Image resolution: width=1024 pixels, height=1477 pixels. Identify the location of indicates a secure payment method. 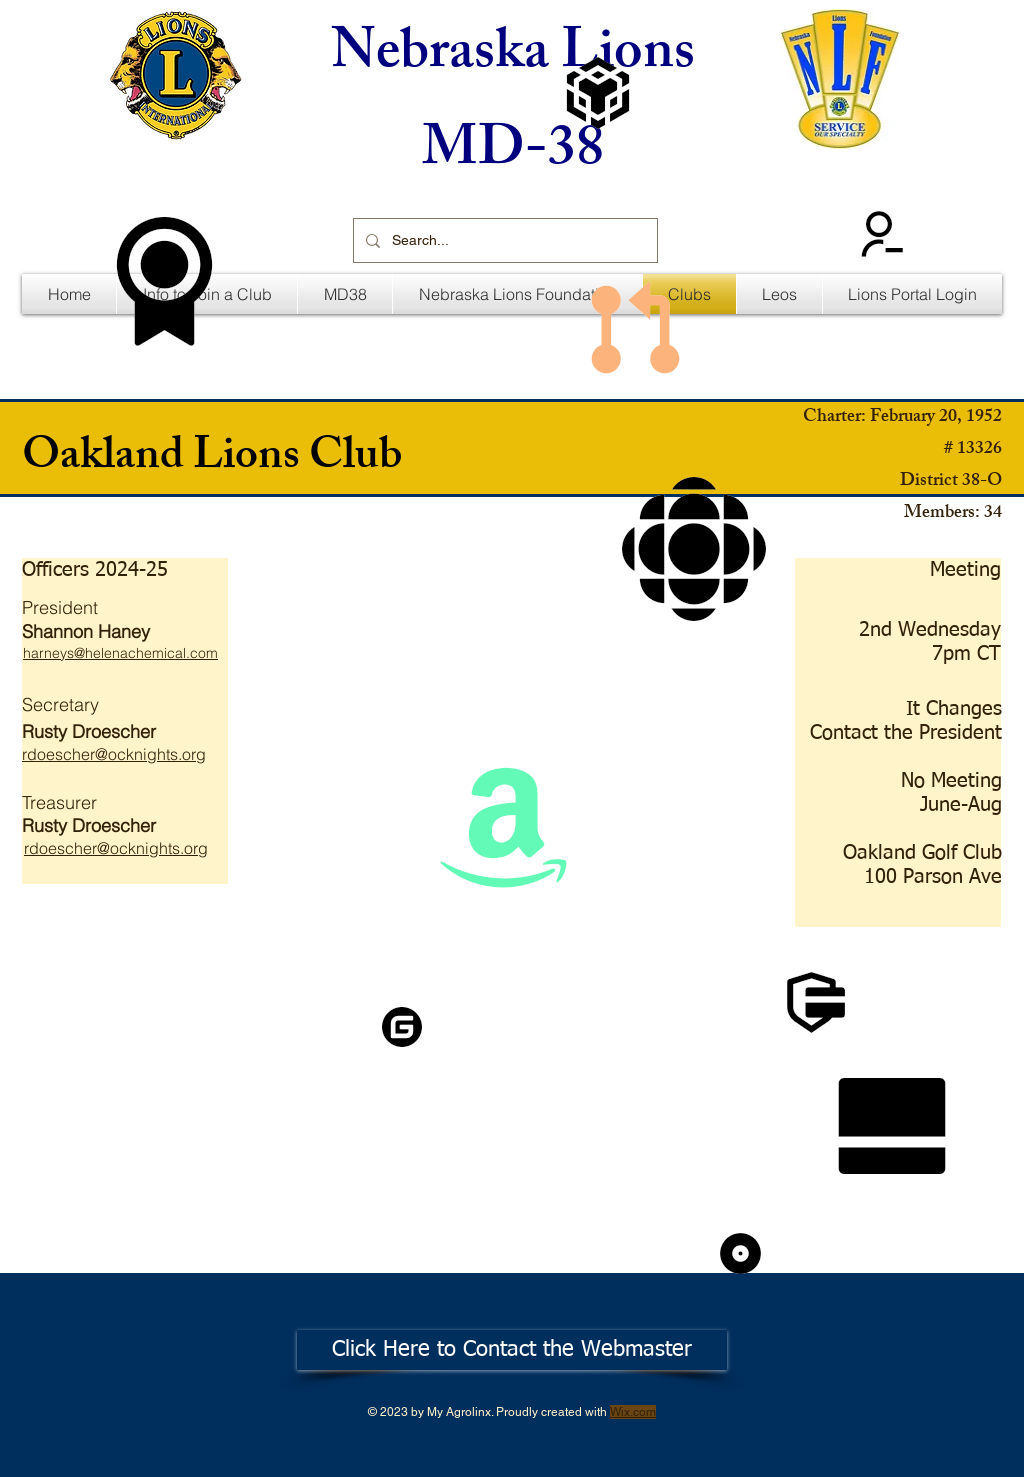
(814, 1002).